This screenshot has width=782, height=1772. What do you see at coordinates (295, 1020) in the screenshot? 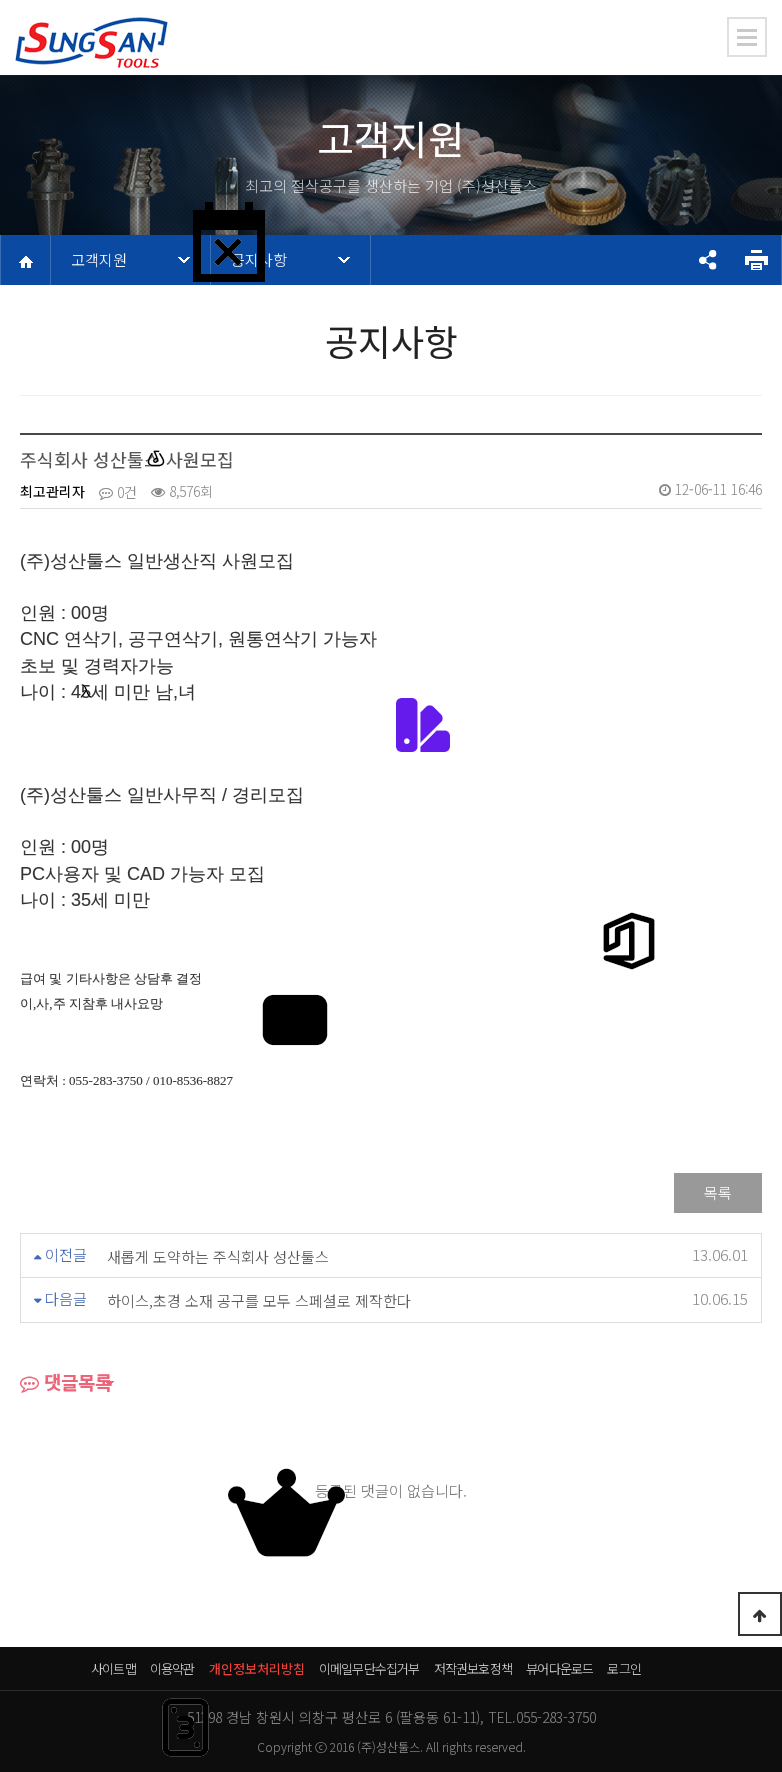
I see `switch to landscape orientation` at bounding box center [295, 1020].